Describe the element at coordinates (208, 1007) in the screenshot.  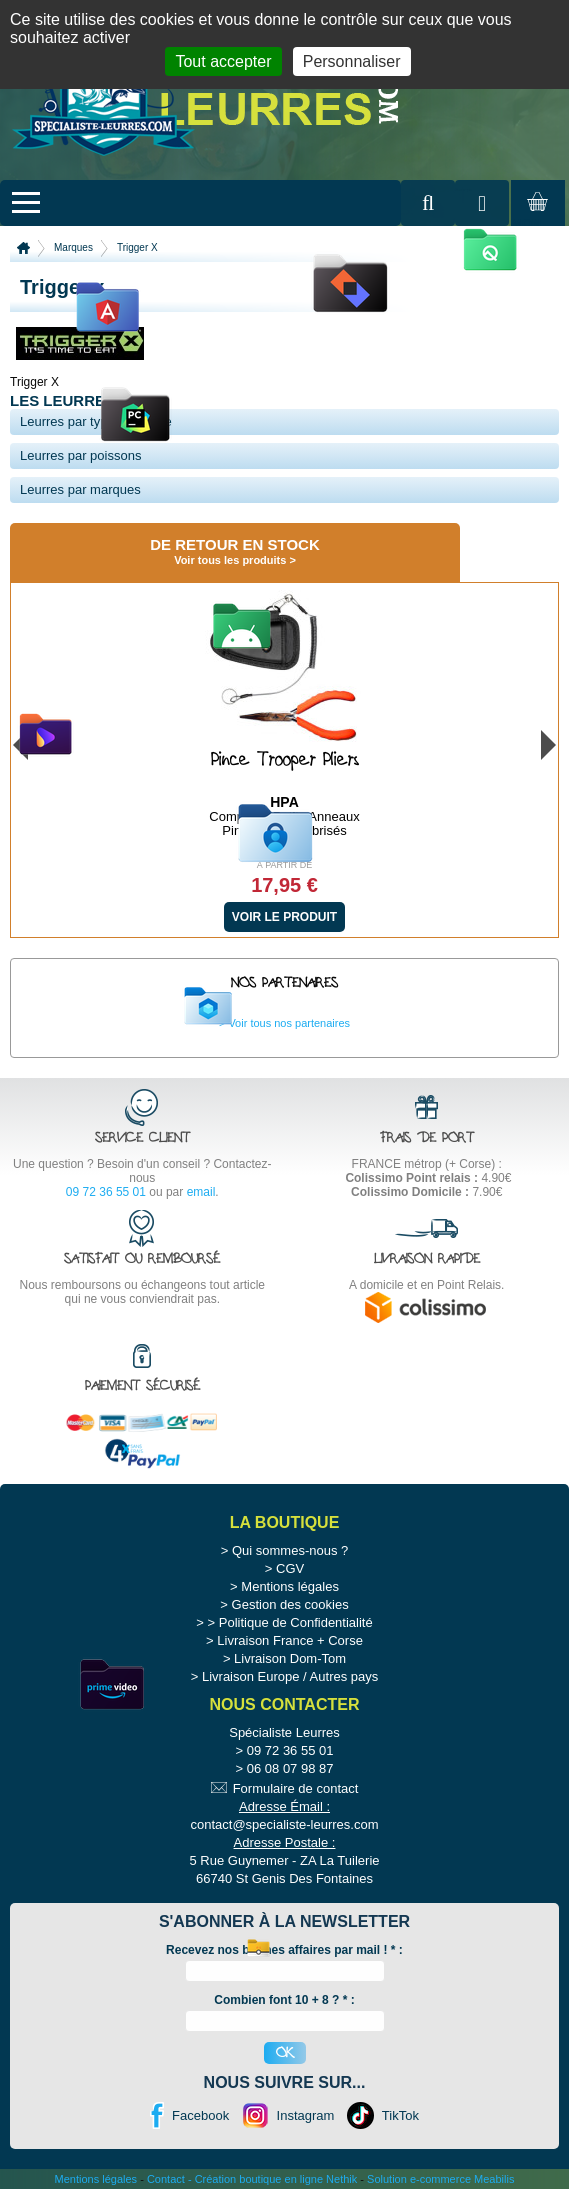
I see `open folder containing microsoft dynamics 365 remote assist files` at that location.